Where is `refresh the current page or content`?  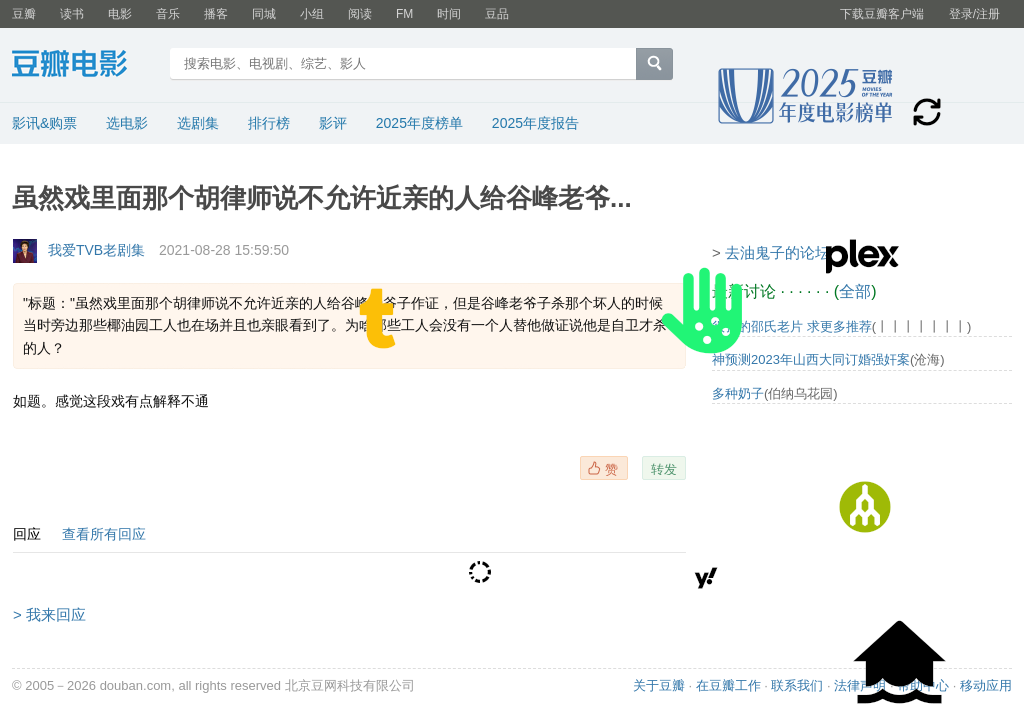
refresh the current page or content is located at coordinates (927, 112).